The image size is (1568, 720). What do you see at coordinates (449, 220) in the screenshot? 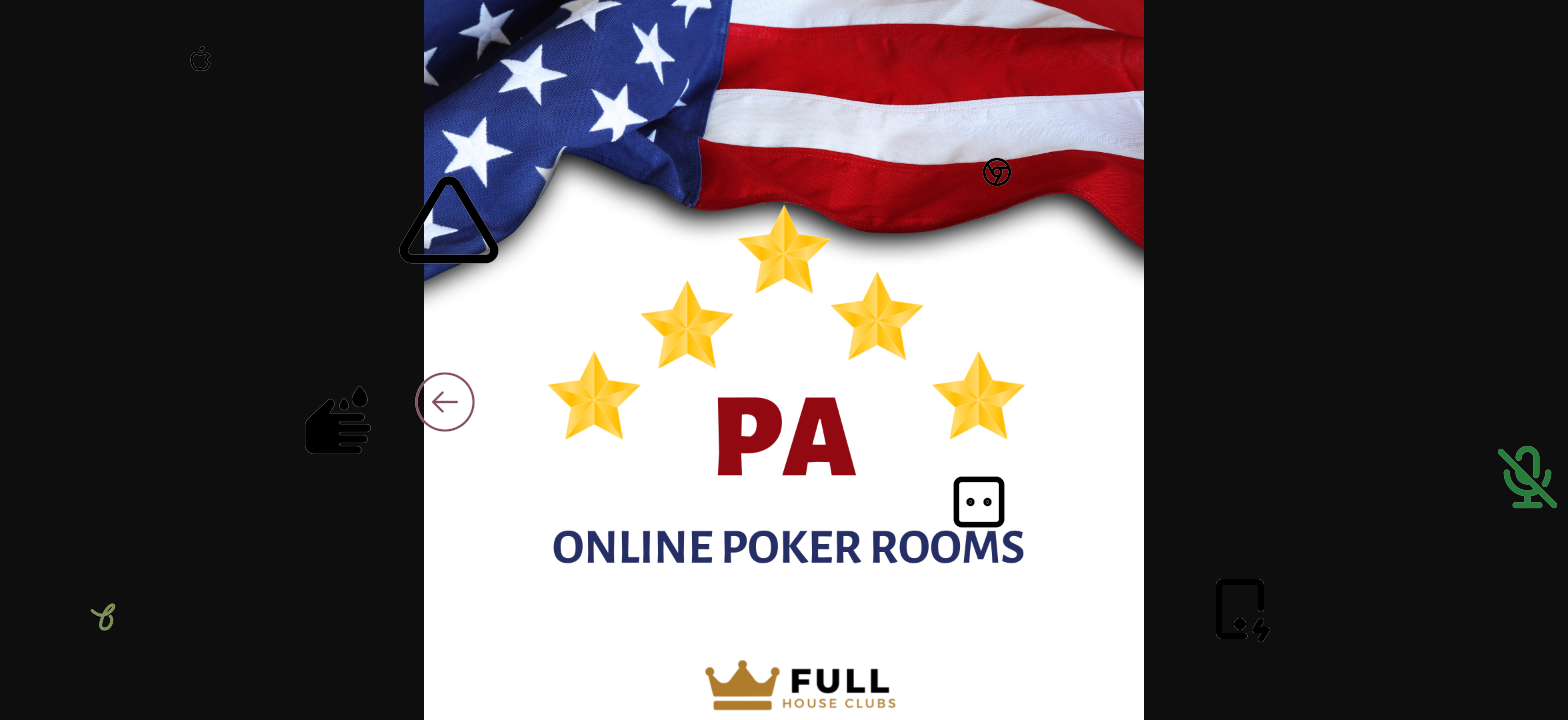
I see `indicates a warning or caution state` at bounding box center [449, 220].